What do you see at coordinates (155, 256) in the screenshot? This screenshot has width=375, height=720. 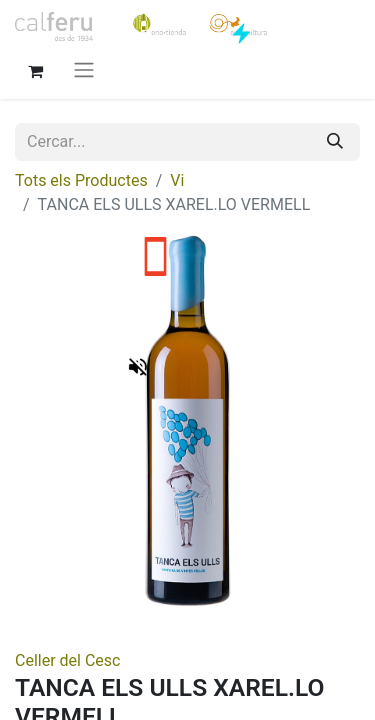 I see `switch to mobile view` at bounding box center [155, 256].